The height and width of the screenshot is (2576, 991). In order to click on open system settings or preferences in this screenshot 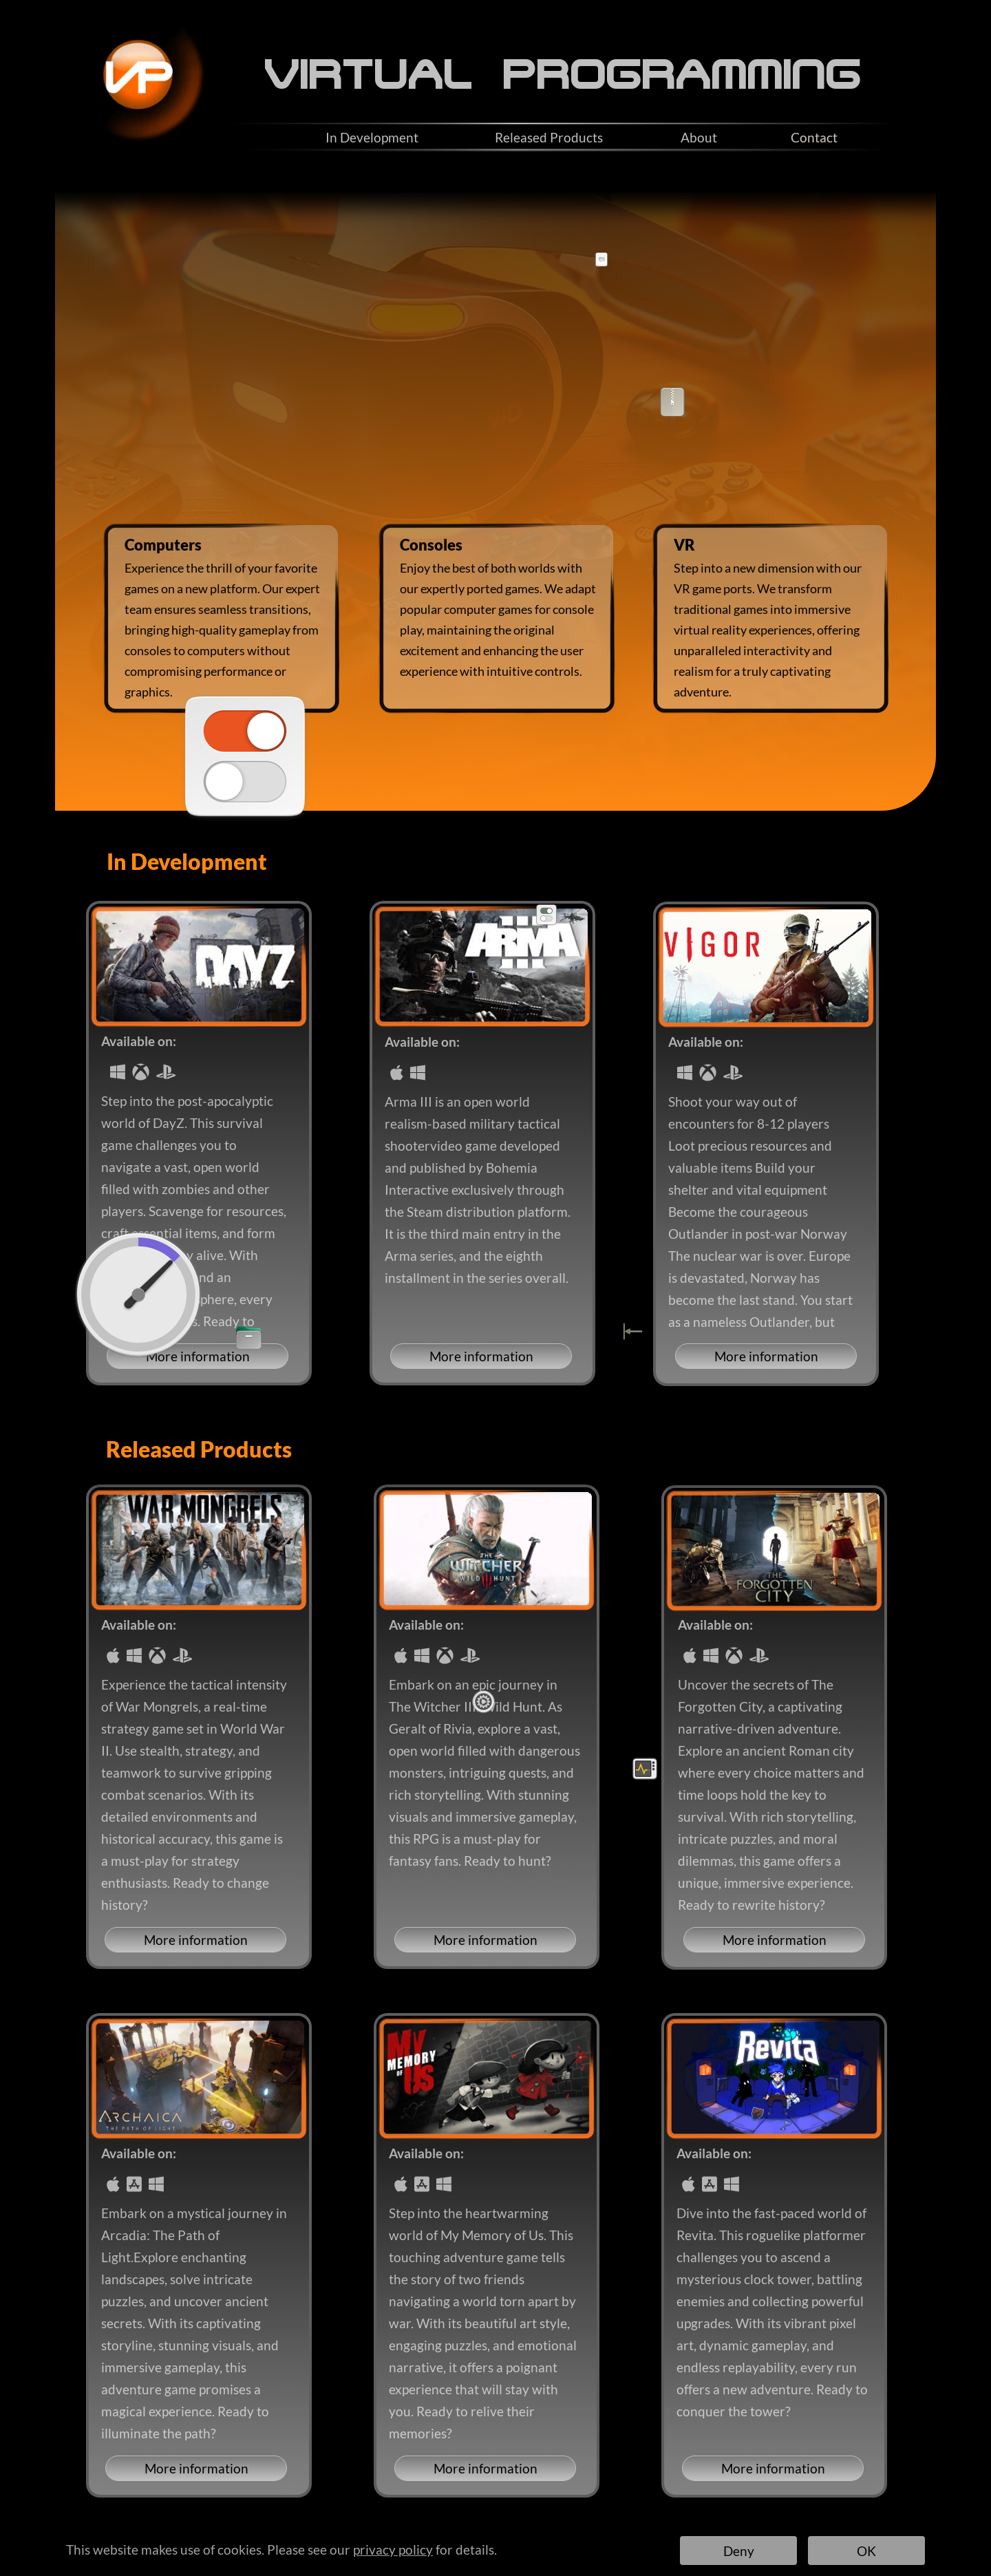, I will do `click(546, 915)`.